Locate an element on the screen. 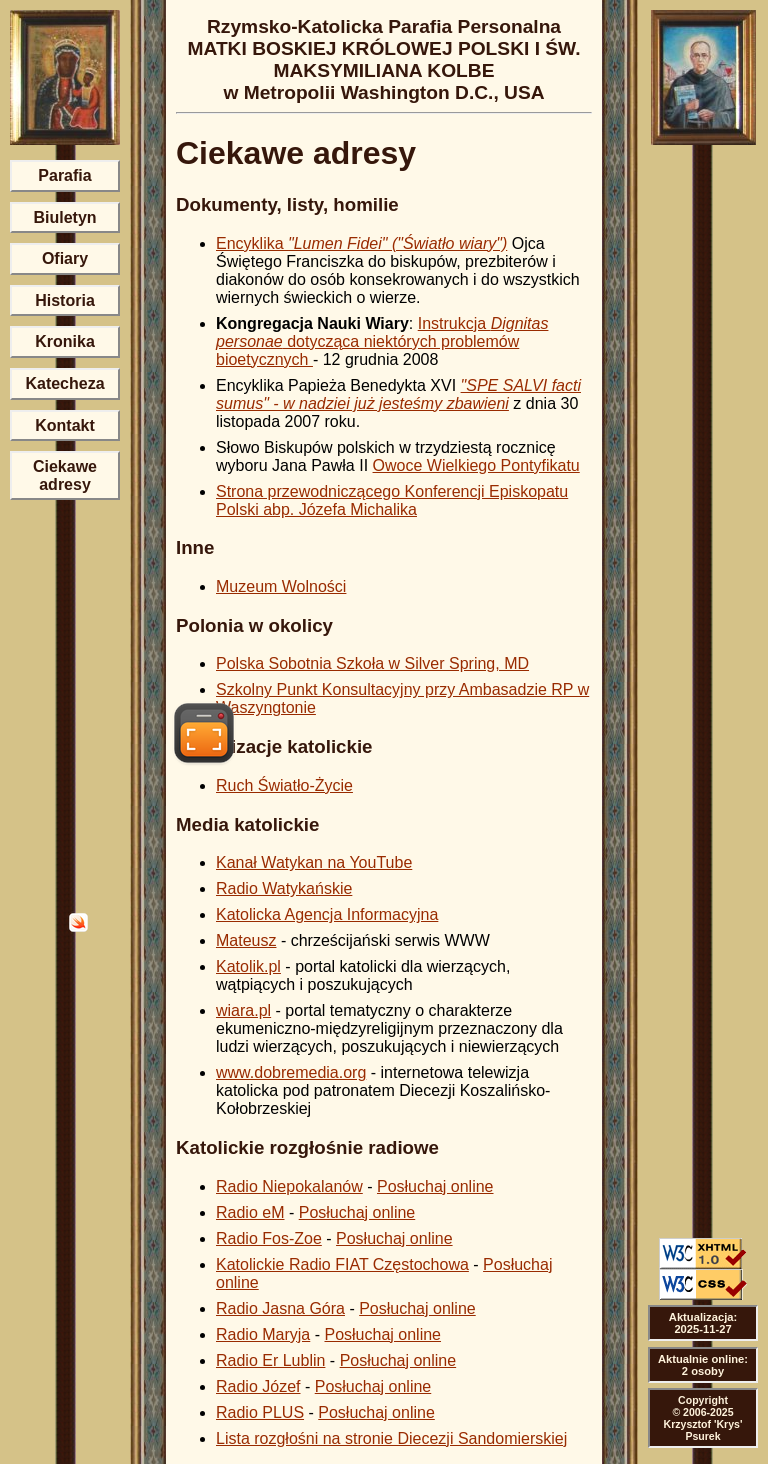  open peek app for quick file previews is located at coordinates (204, 733).